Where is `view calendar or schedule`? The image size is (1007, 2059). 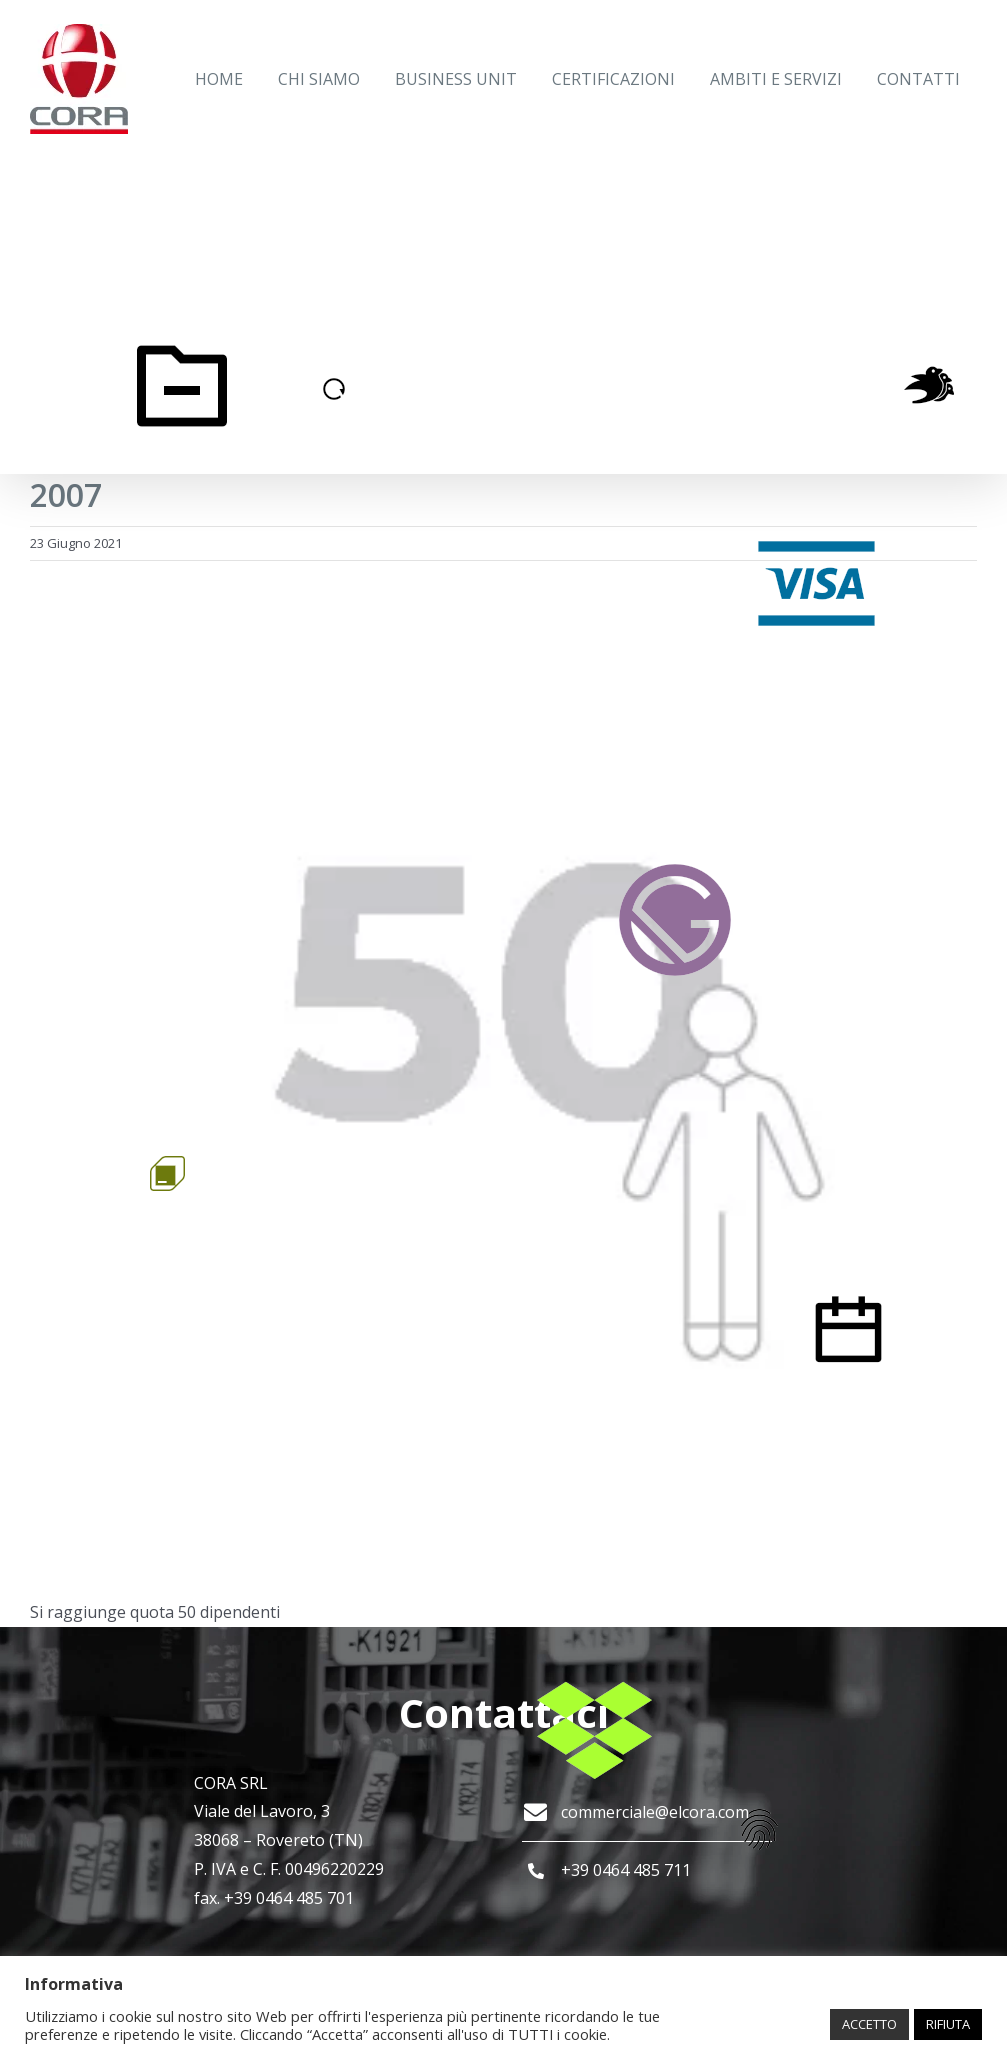 view calendar or schedule is located at coordinates (848, 1332).